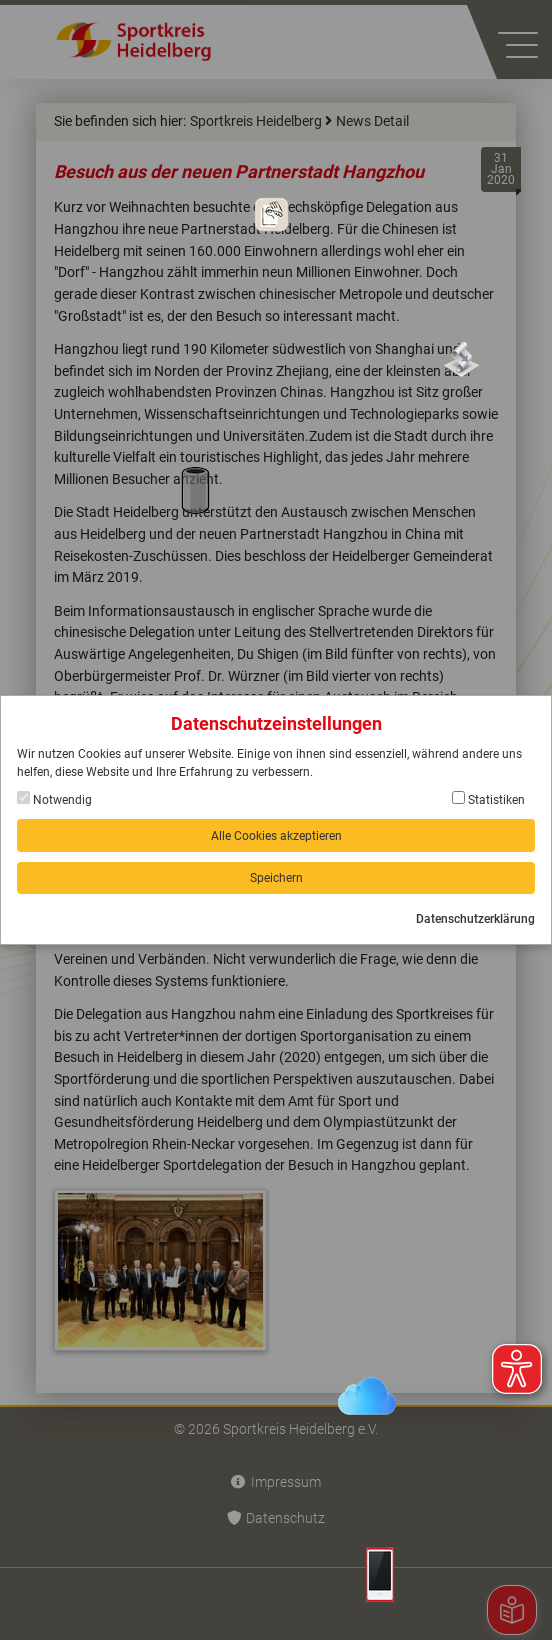 The width and height of the screenshot is (552, 1640). Describe the element at coordinates (367, 1396) in the screenshot. I see `open iCloud Drive to access cloud-synced files` at that location.